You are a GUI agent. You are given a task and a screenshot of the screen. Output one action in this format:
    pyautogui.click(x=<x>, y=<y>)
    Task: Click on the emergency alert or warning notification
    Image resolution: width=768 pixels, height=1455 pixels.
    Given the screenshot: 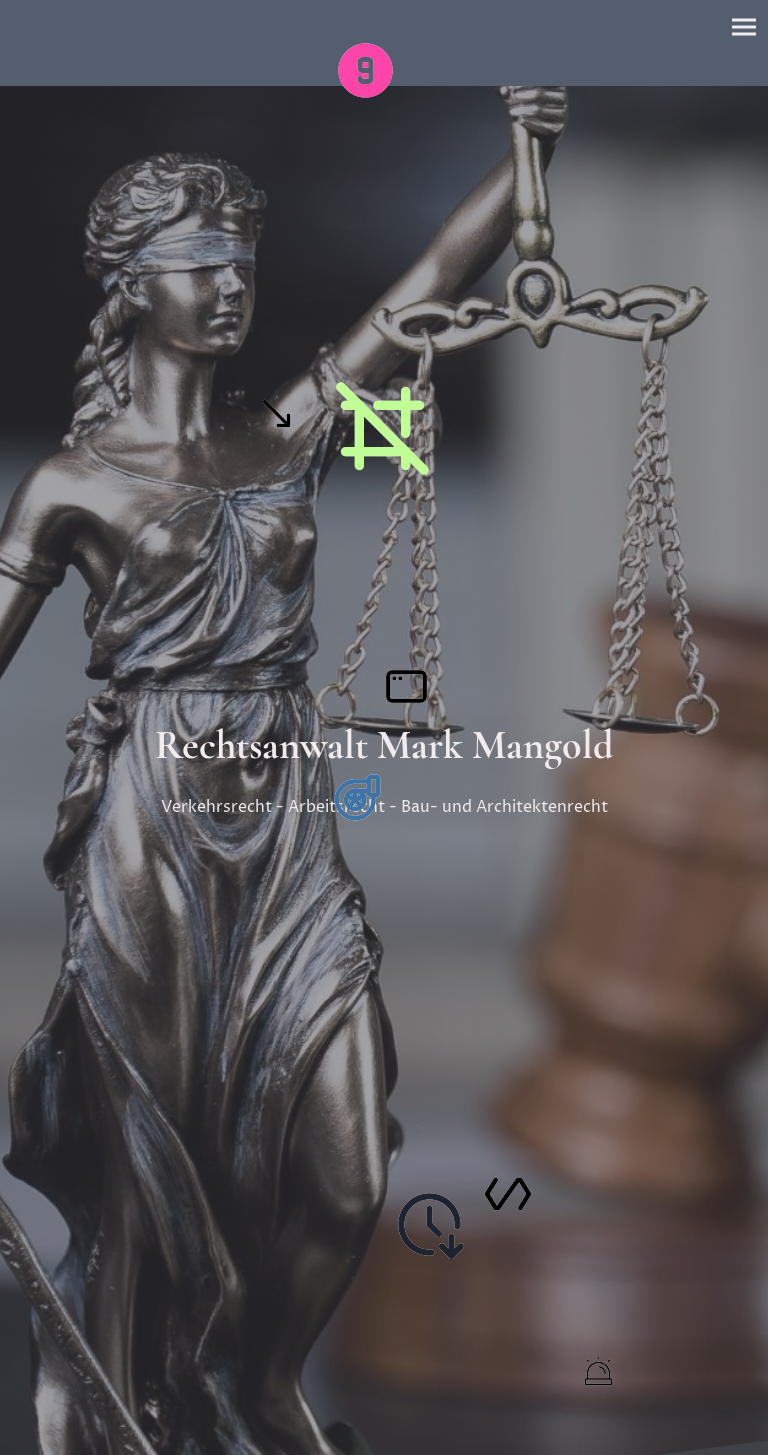 What is the action you would take?
    pyautogui.click(x=598, y=1373)
    